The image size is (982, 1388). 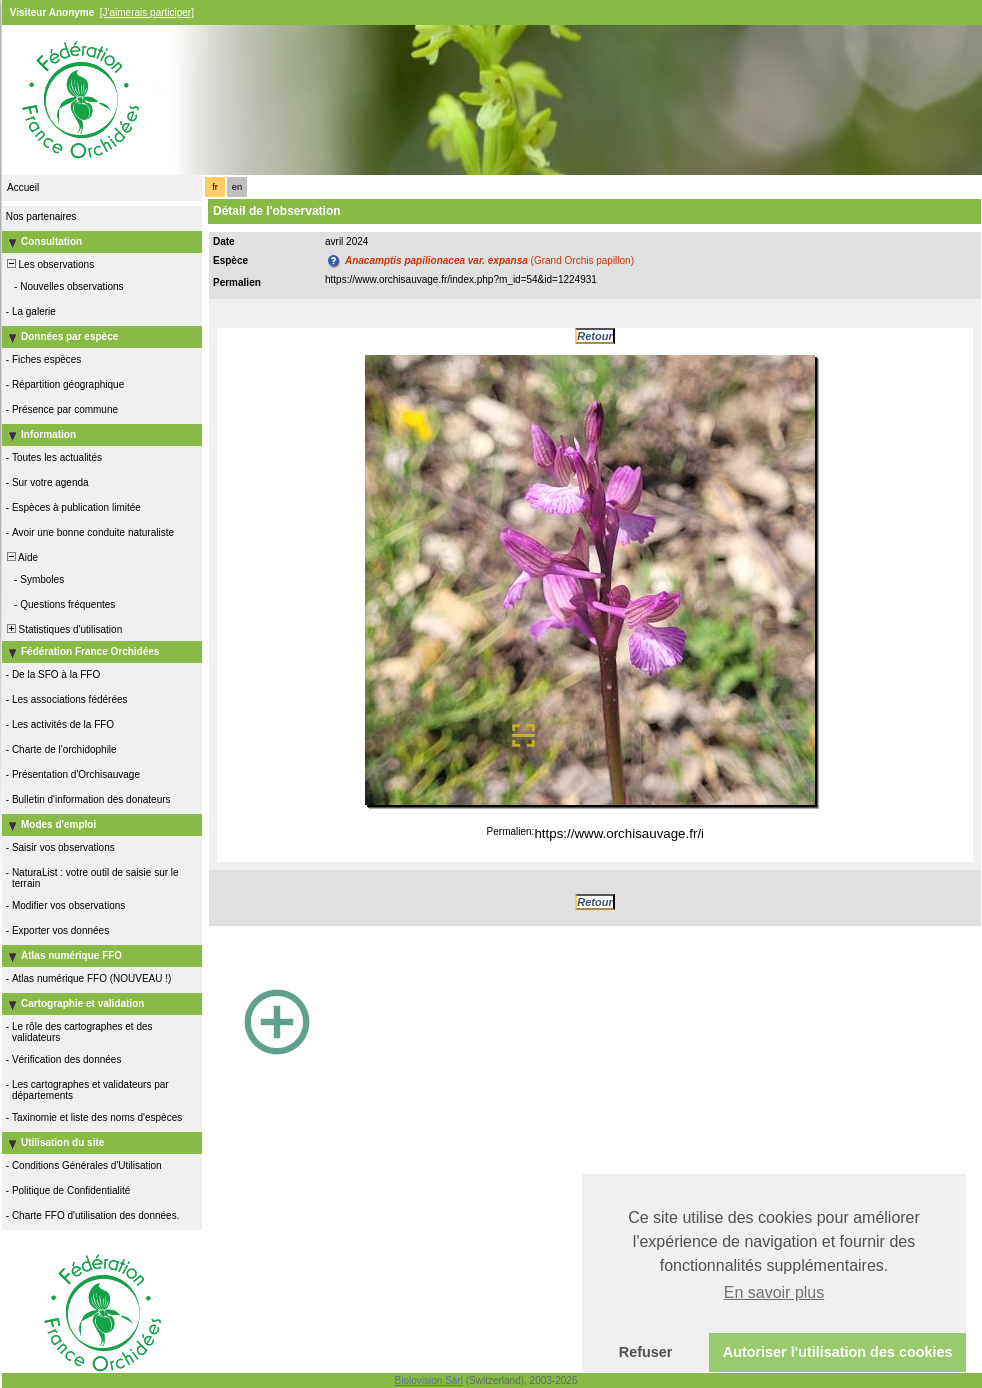 I want to click on add a new item, so click(x=277, y=1022).